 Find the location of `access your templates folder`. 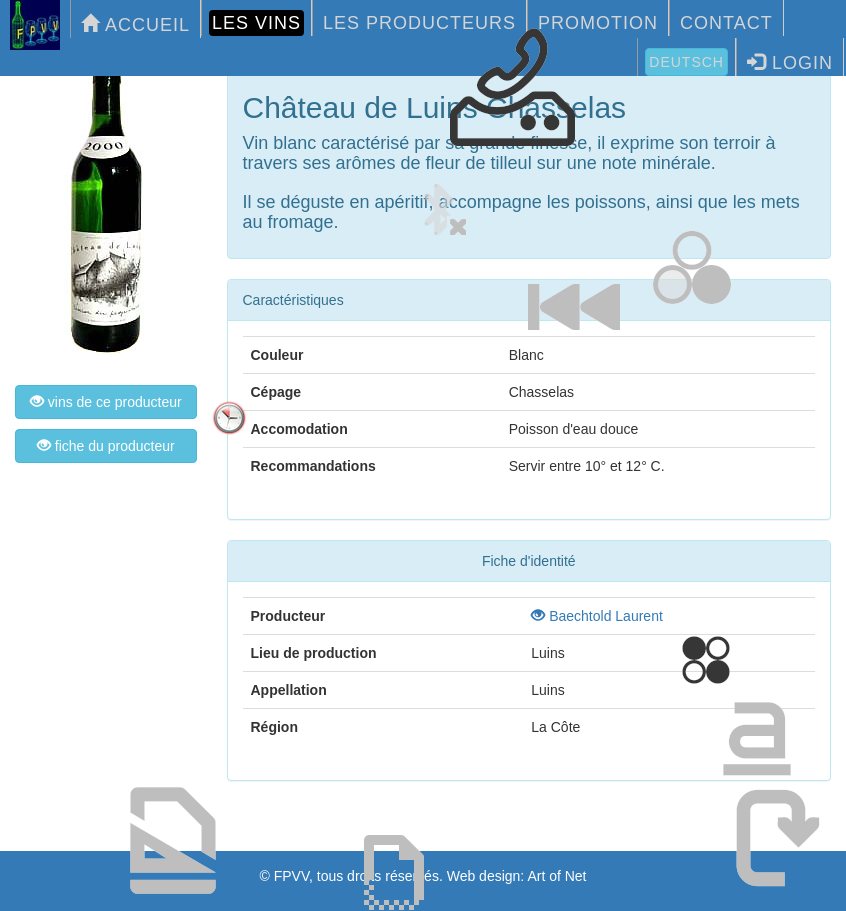

access your templates folder is located at coordinates (394, 870).